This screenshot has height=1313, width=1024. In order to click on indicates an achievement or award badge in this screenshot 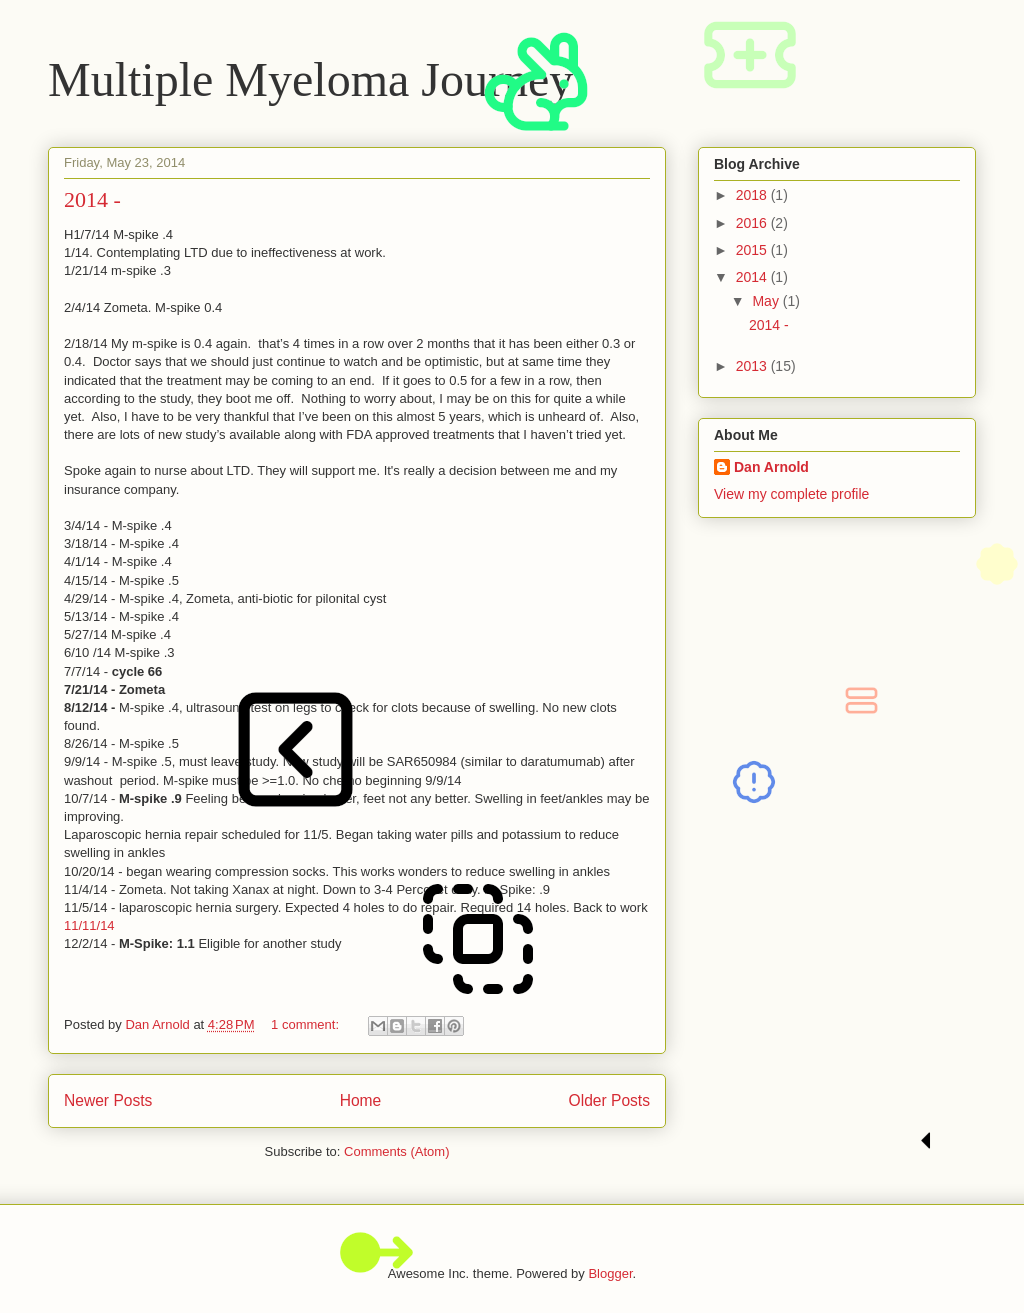, I will do `click(997, 564)`.